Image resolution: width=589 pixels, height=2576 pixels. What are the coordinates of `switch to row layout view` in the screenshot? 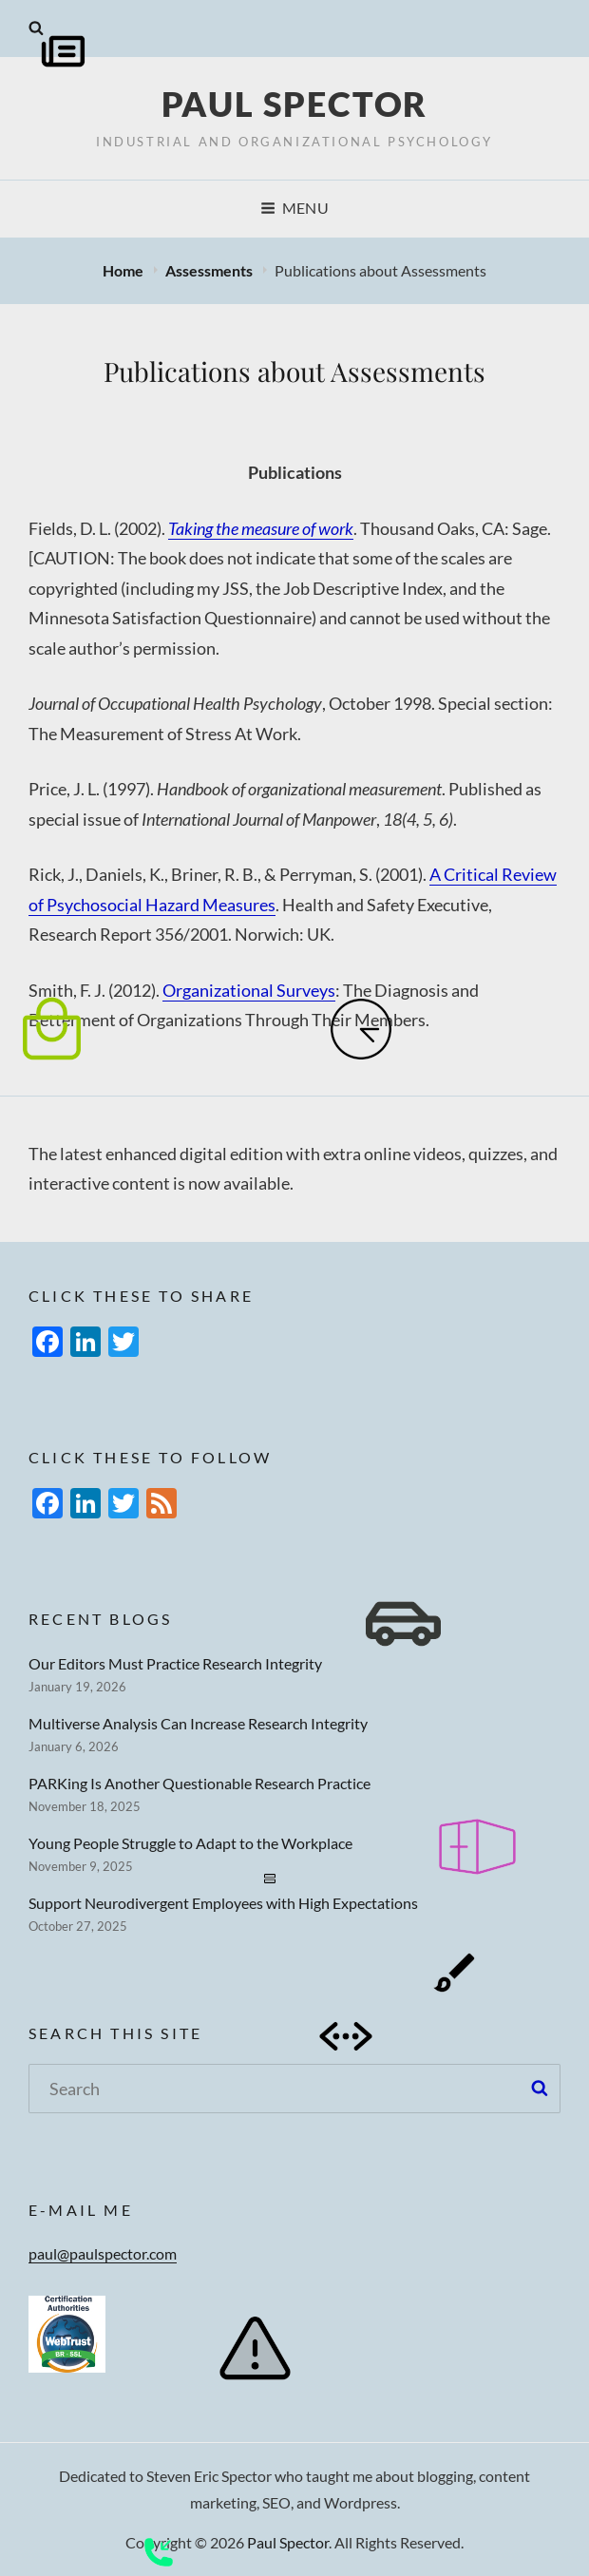 It's located at (270, 1879).